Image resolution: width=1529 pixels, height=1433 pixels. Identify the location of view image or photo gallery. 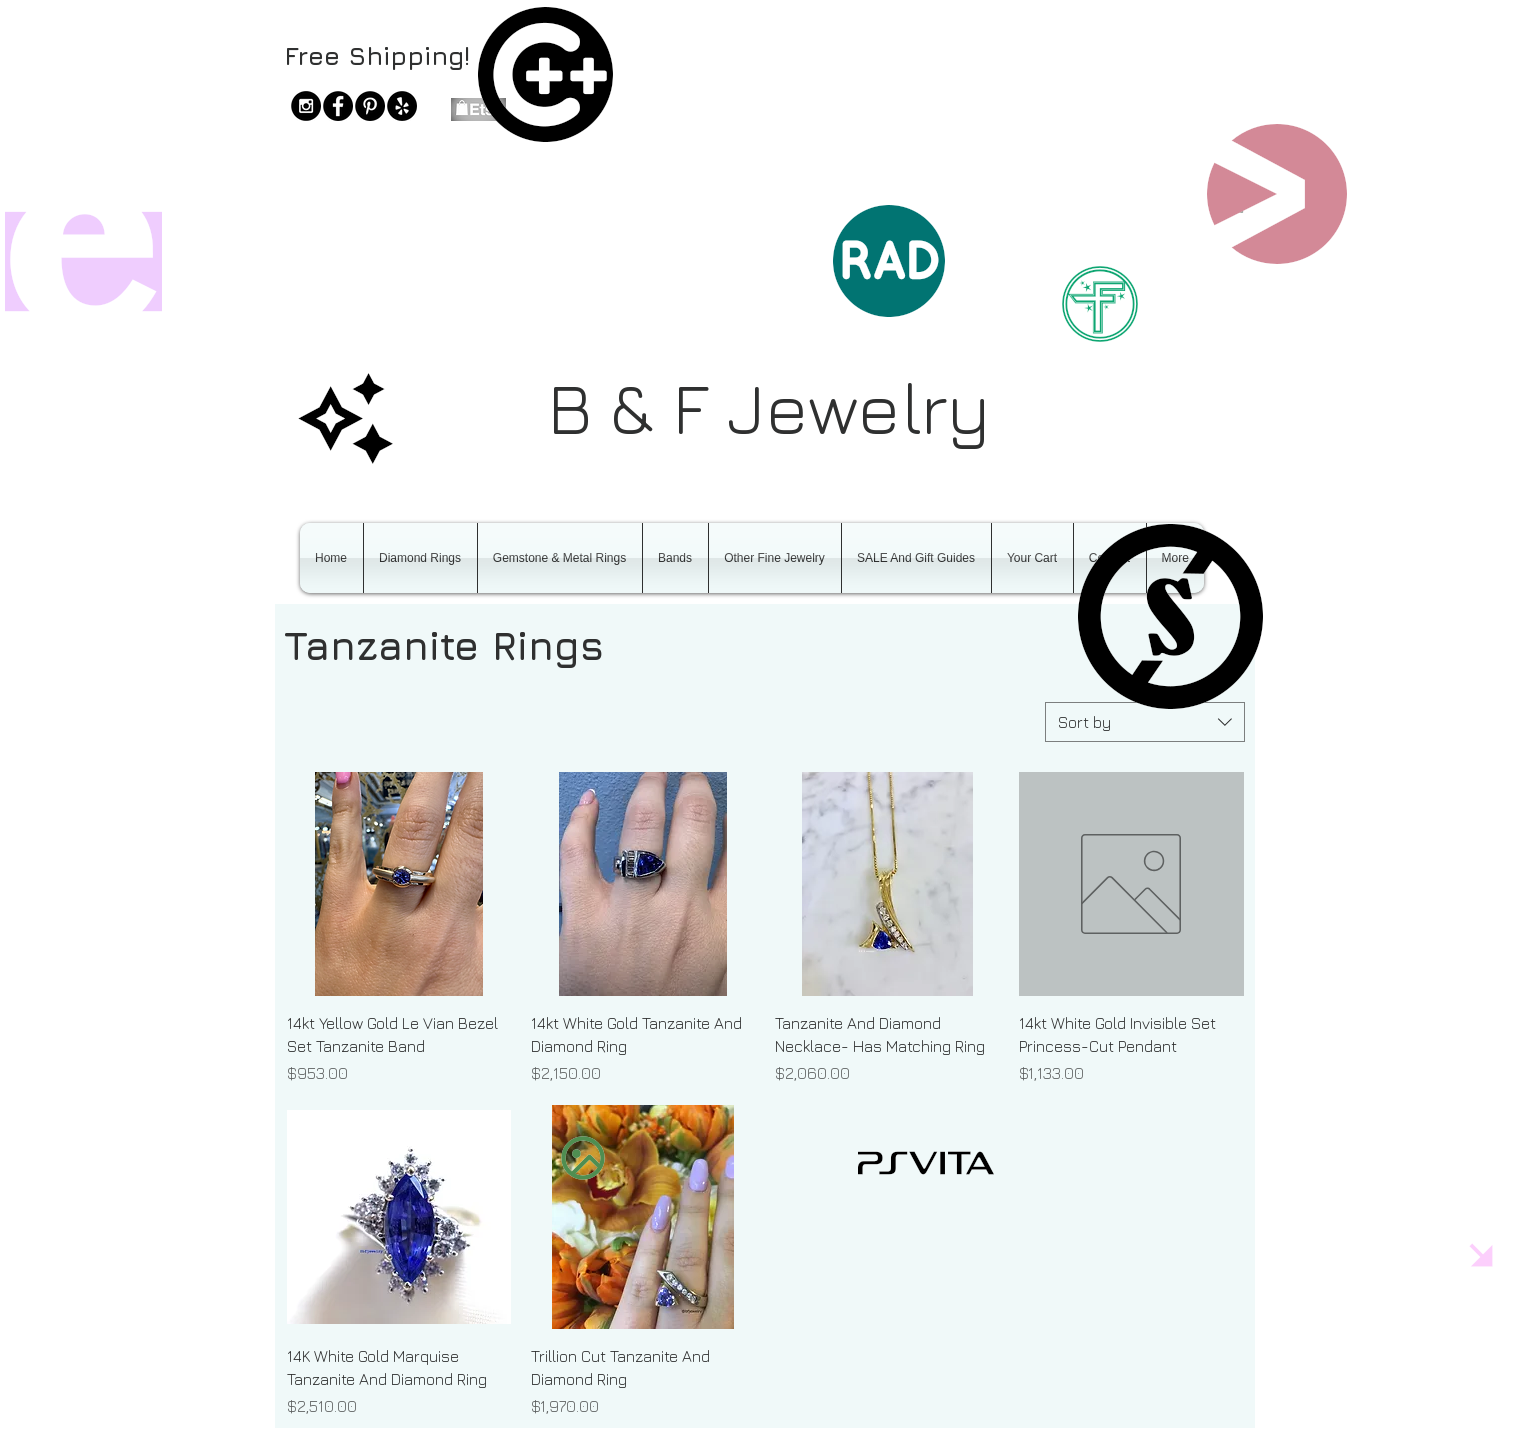
(583, 1158).